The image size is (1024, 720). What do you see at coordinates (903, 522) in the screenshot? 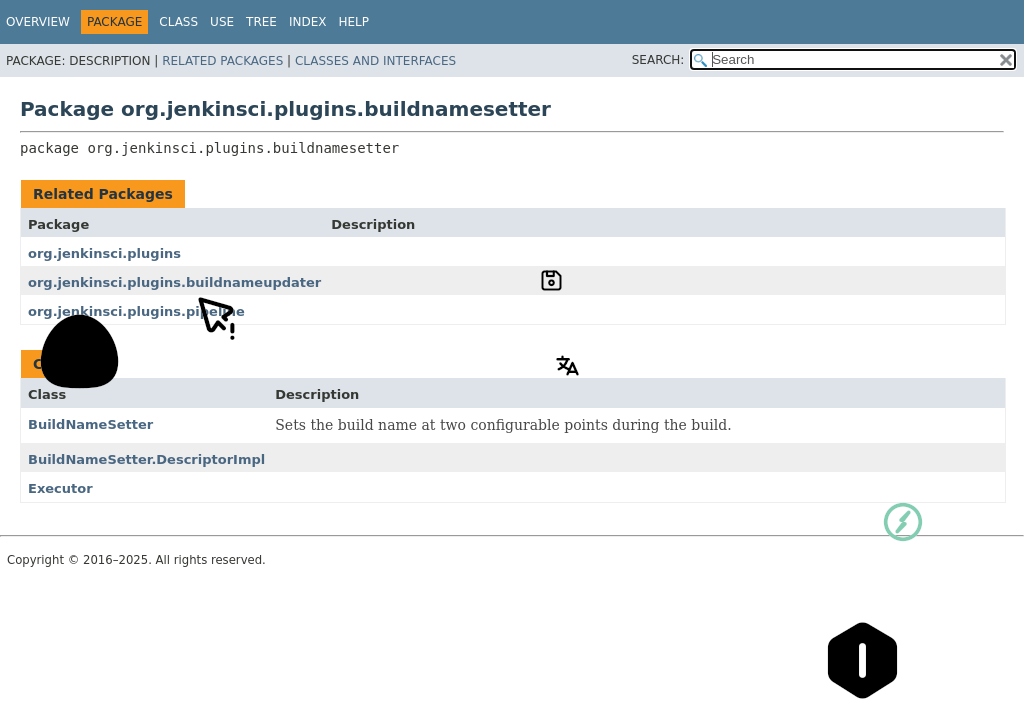
I see `socket.io library or real-time websocket connection` at bounding box center [903, 522].